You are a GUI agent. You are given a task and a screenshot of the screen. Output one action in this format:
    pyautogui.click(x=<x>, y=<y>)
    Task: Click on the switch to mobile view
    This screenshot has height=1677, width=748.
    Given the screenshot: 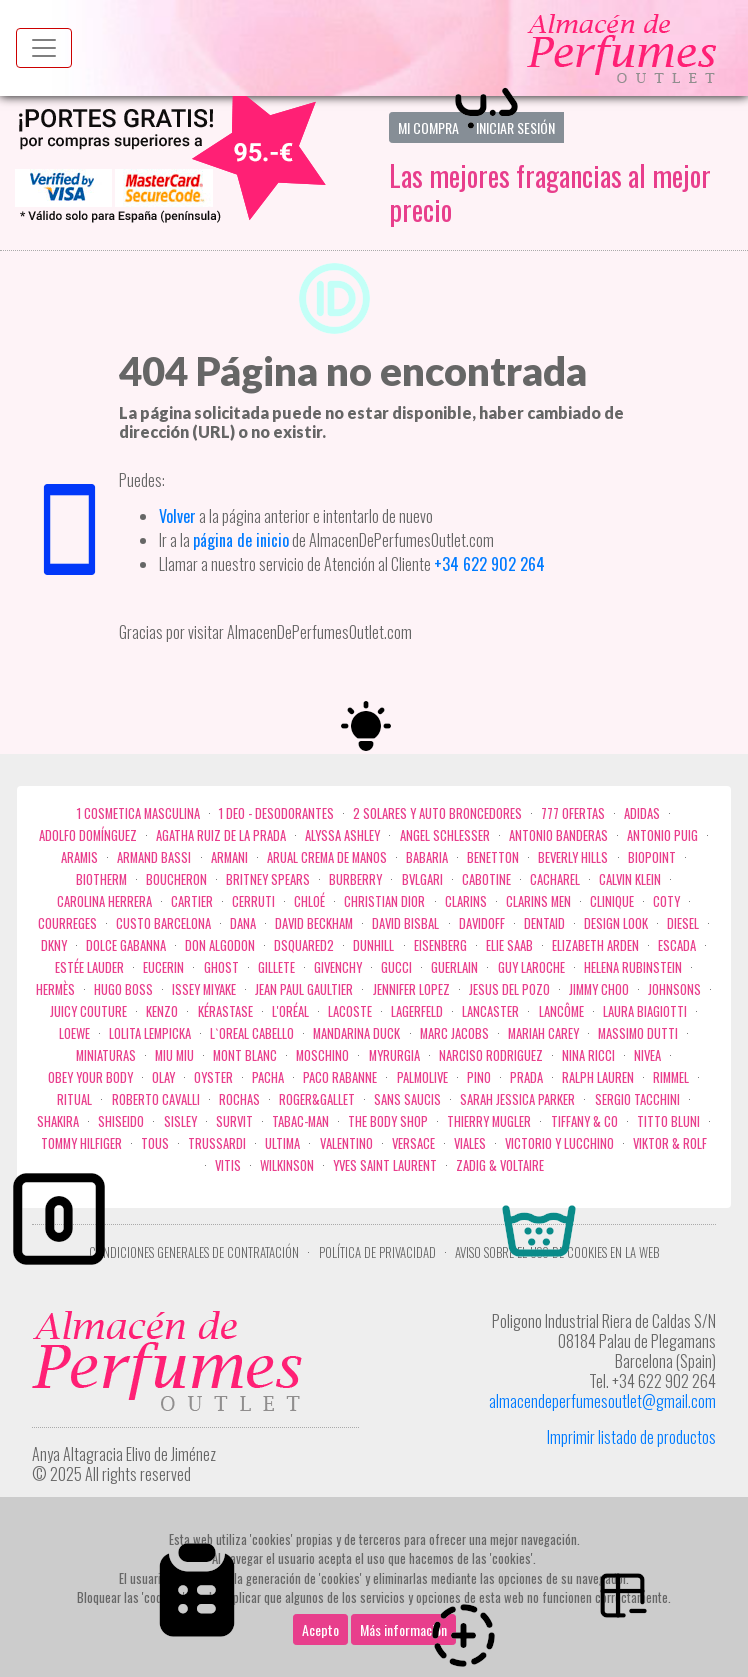 What is the action you would take?
    pyautogui.click(x=69, y=529)
    